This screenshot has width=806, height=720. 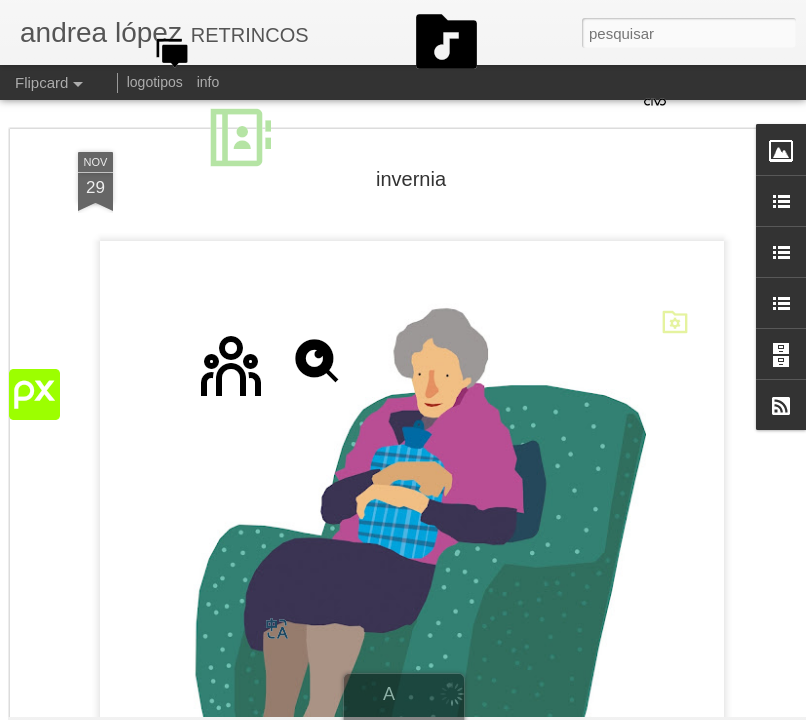 I want to click on translate text to another language, so click(x=277, y=629).